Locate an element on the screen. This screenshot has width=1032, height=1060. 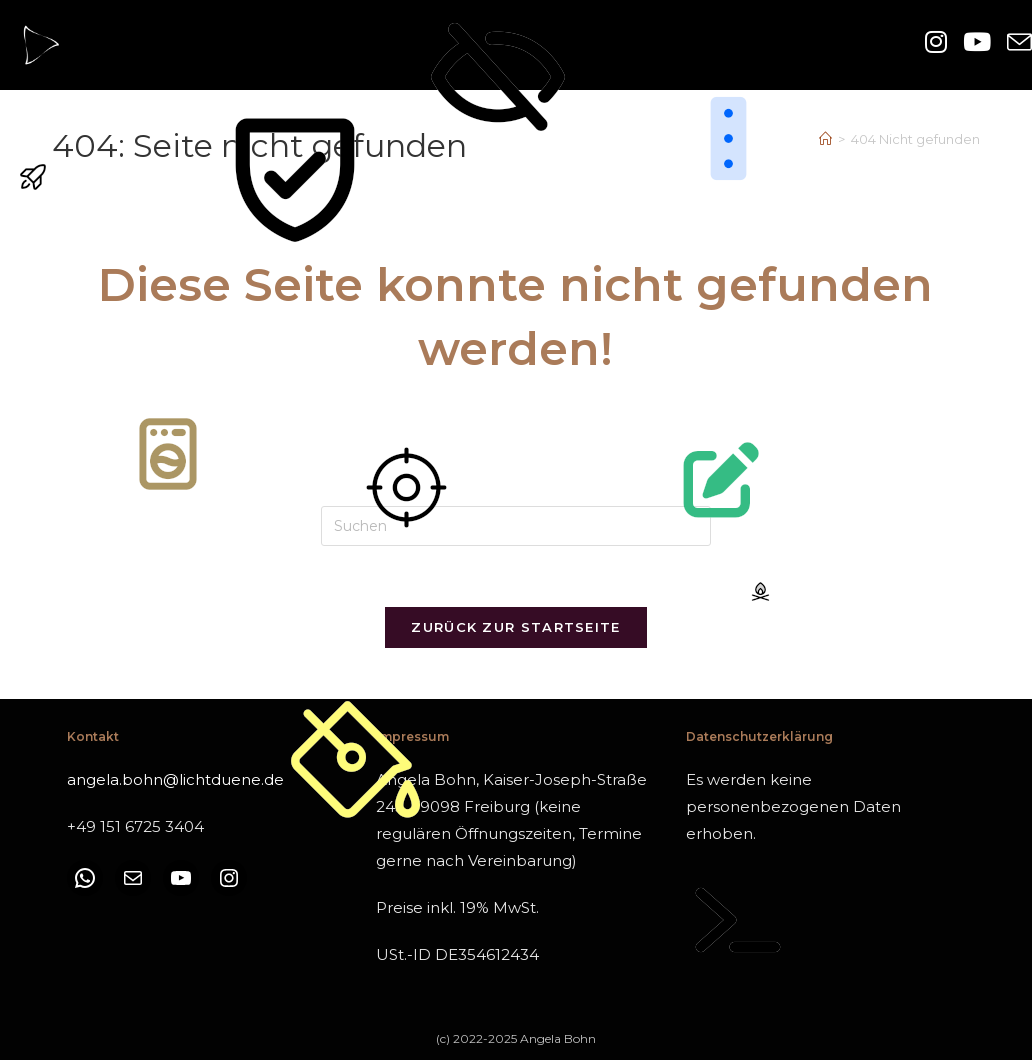
edit or modify content is located at coordinates (721, 479).